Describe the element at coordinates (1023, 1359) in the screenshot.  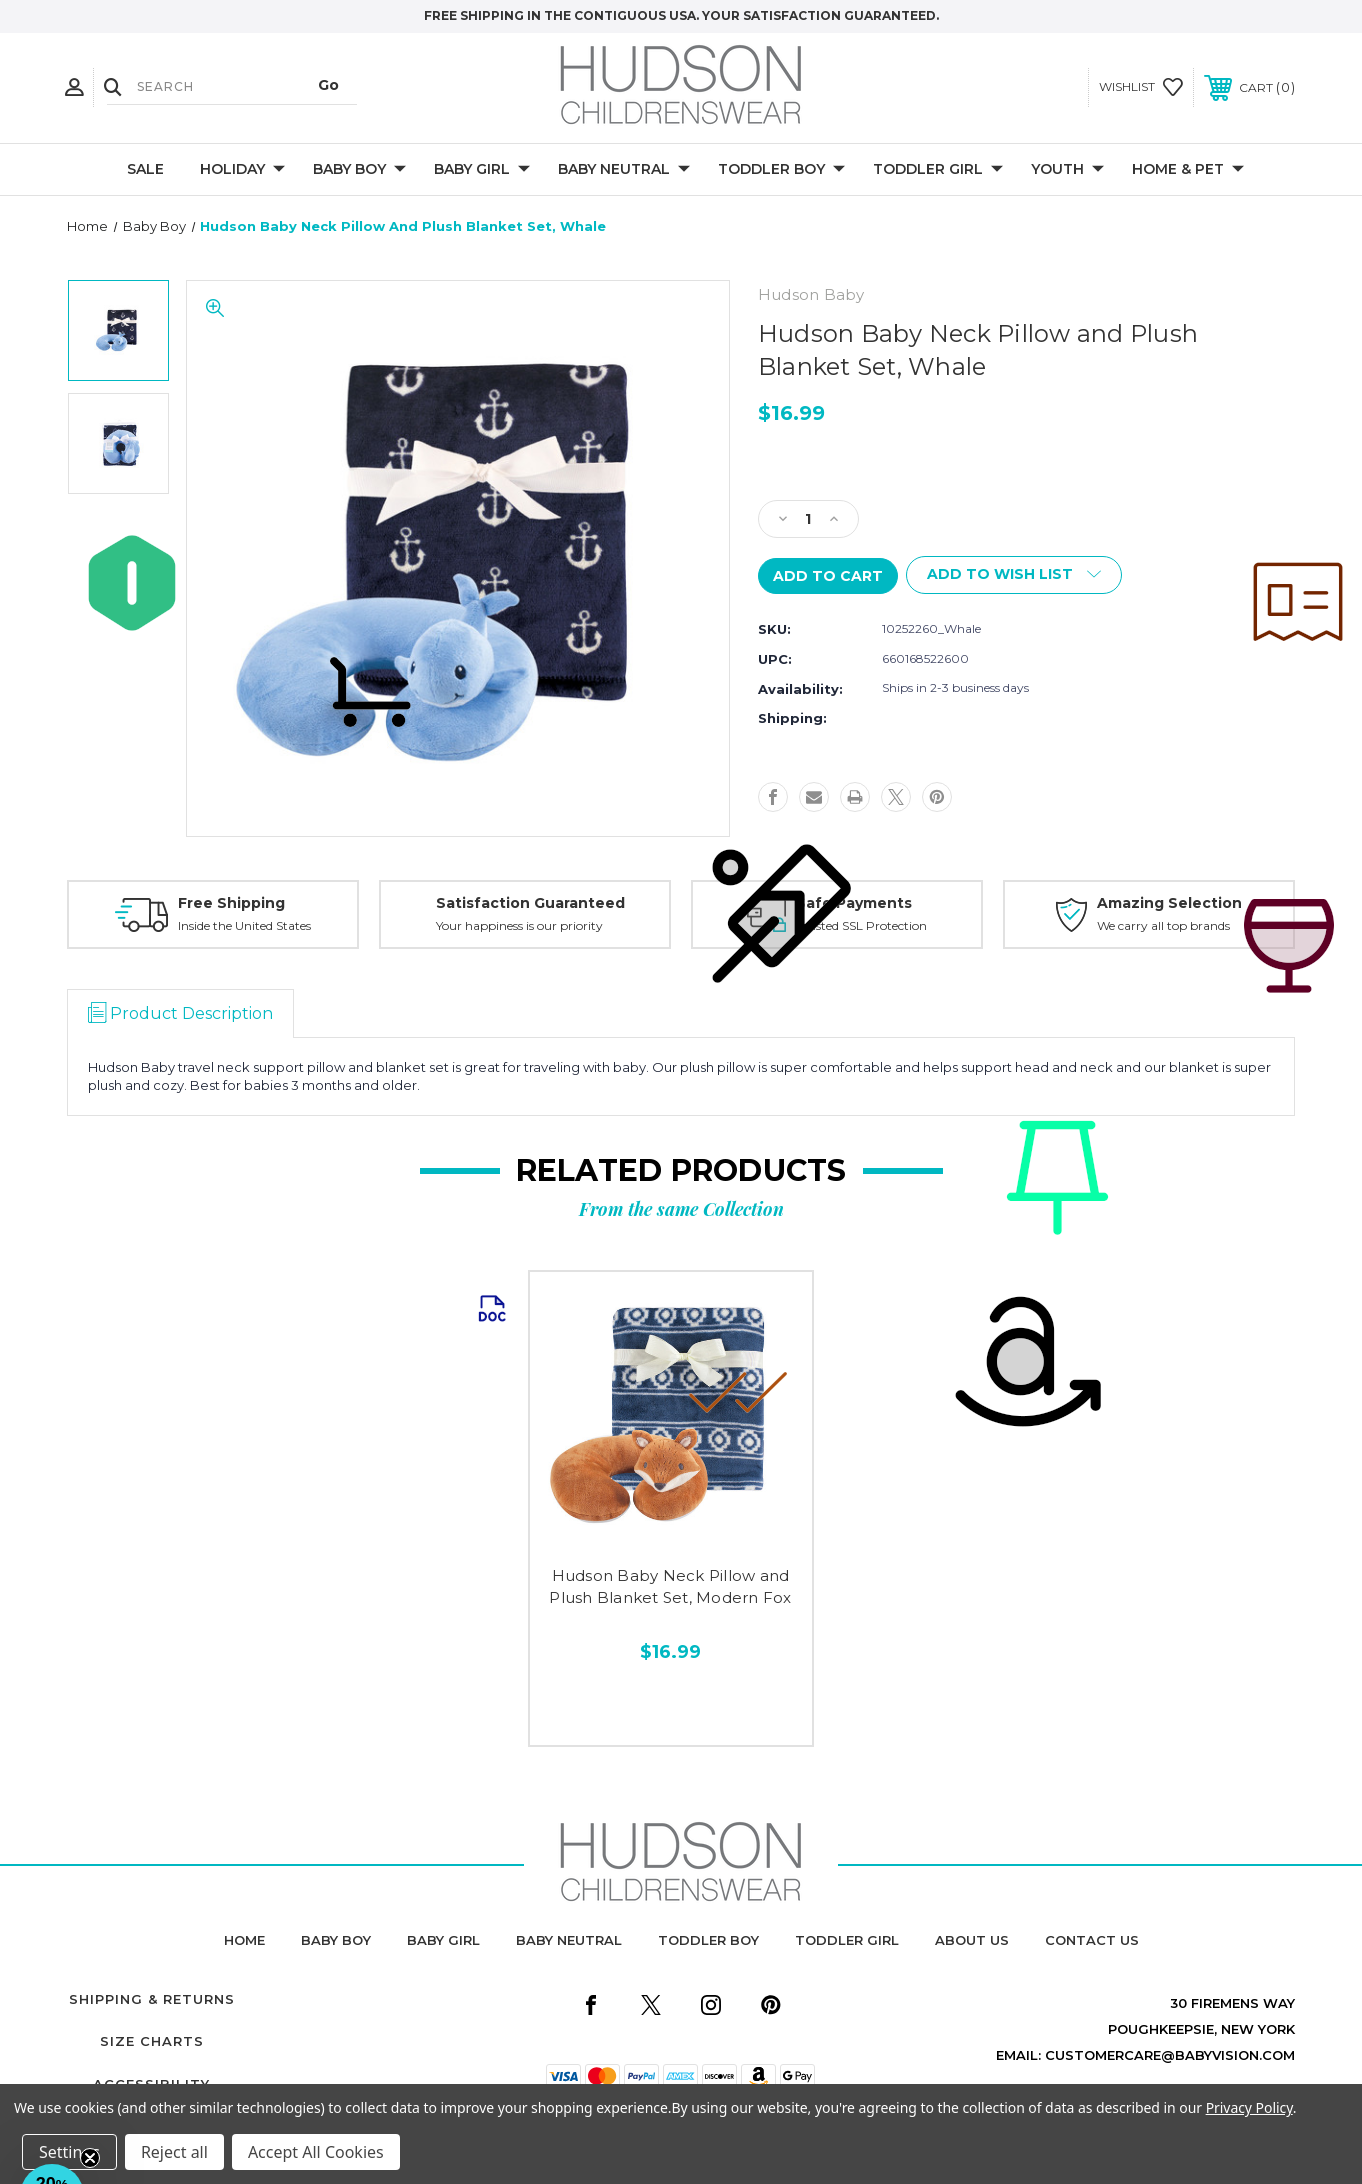
I see `open the Amazon app or website` at that location.